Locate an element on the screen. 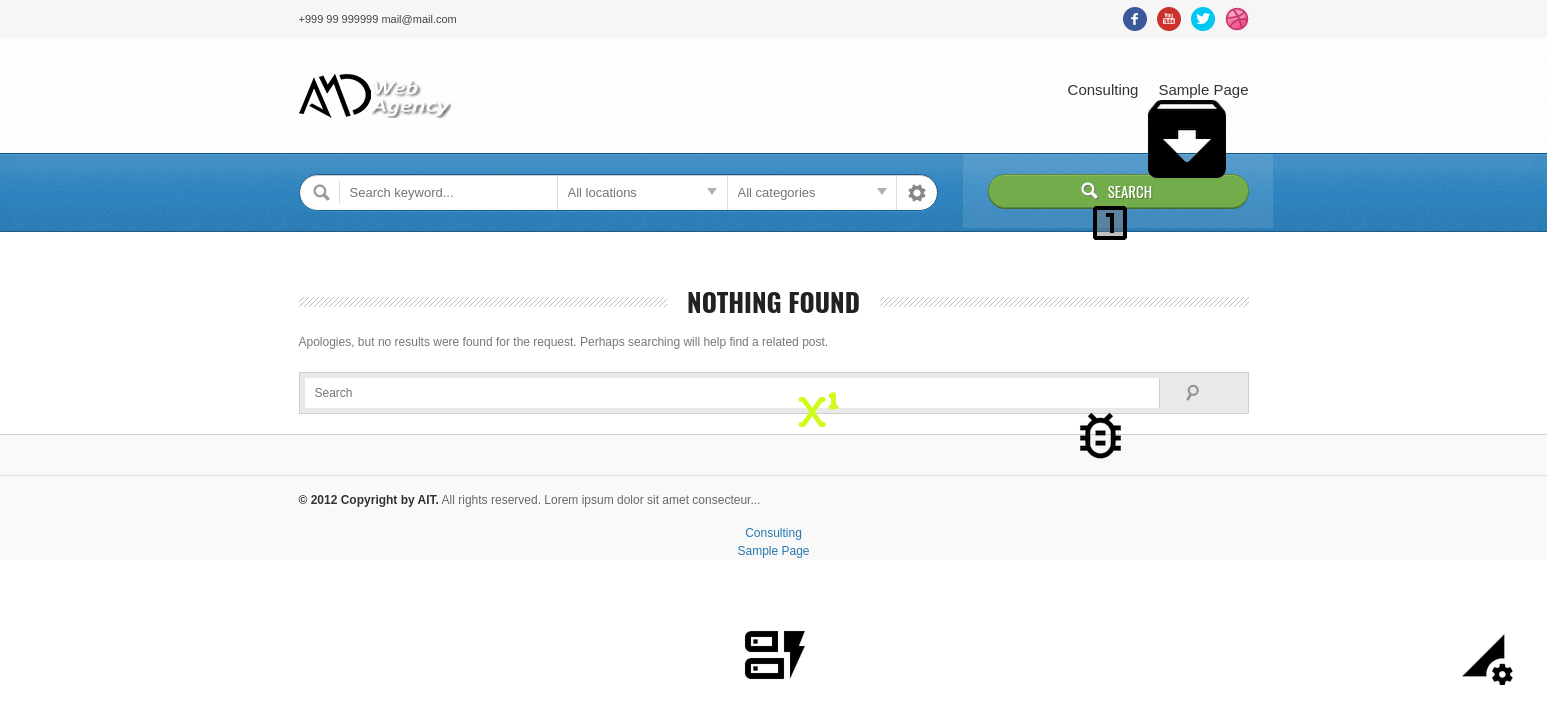  archive selected items is located at coordinates (1187, 139).